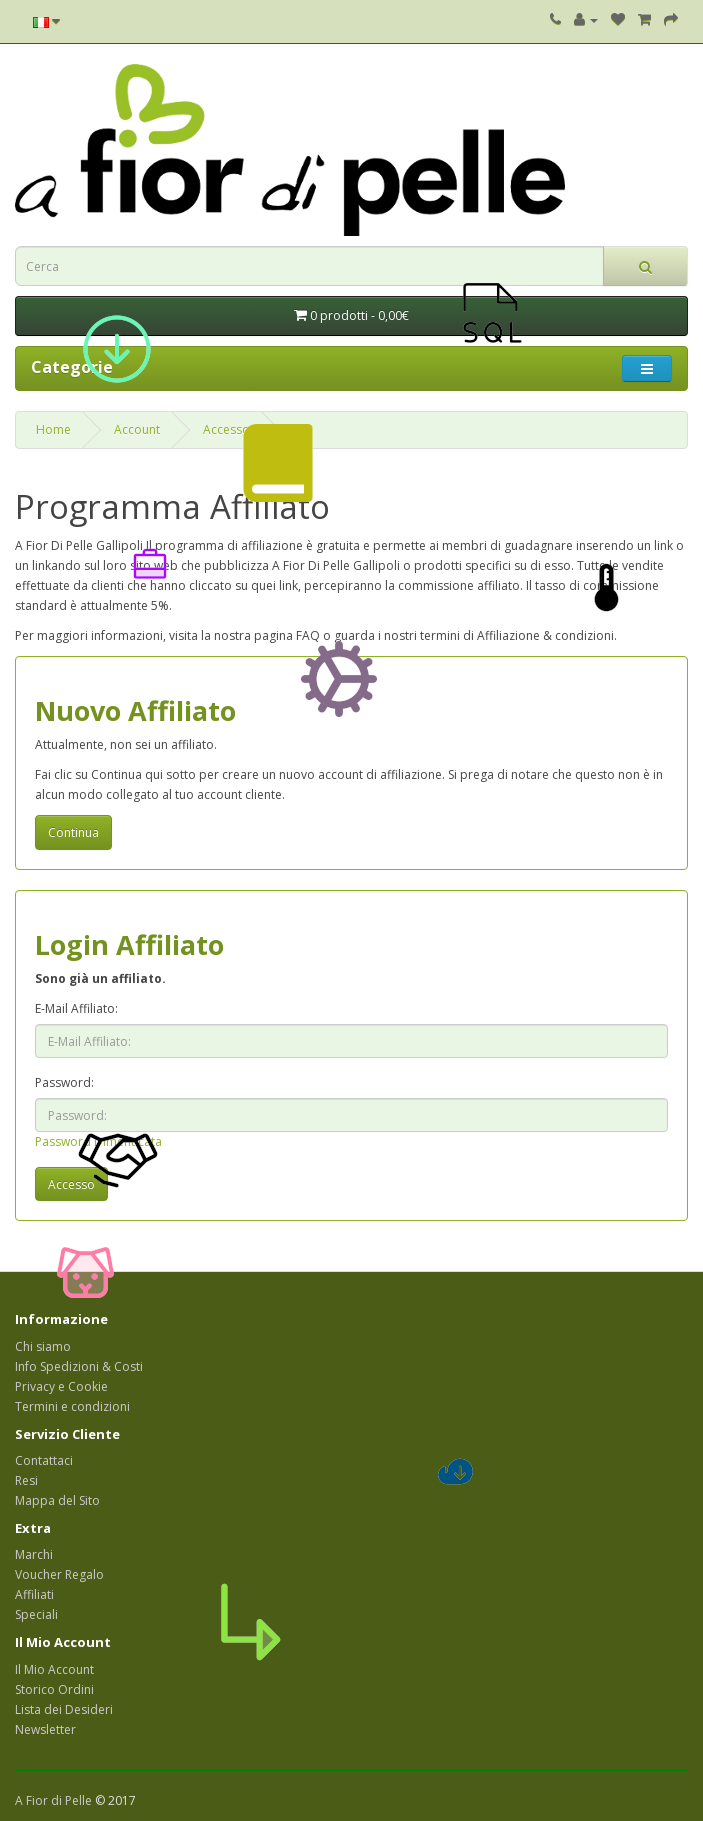  Describe the element at coordinates (245, 1622) in the screenshot. I see `redirect or forward content to another destination` at that location.